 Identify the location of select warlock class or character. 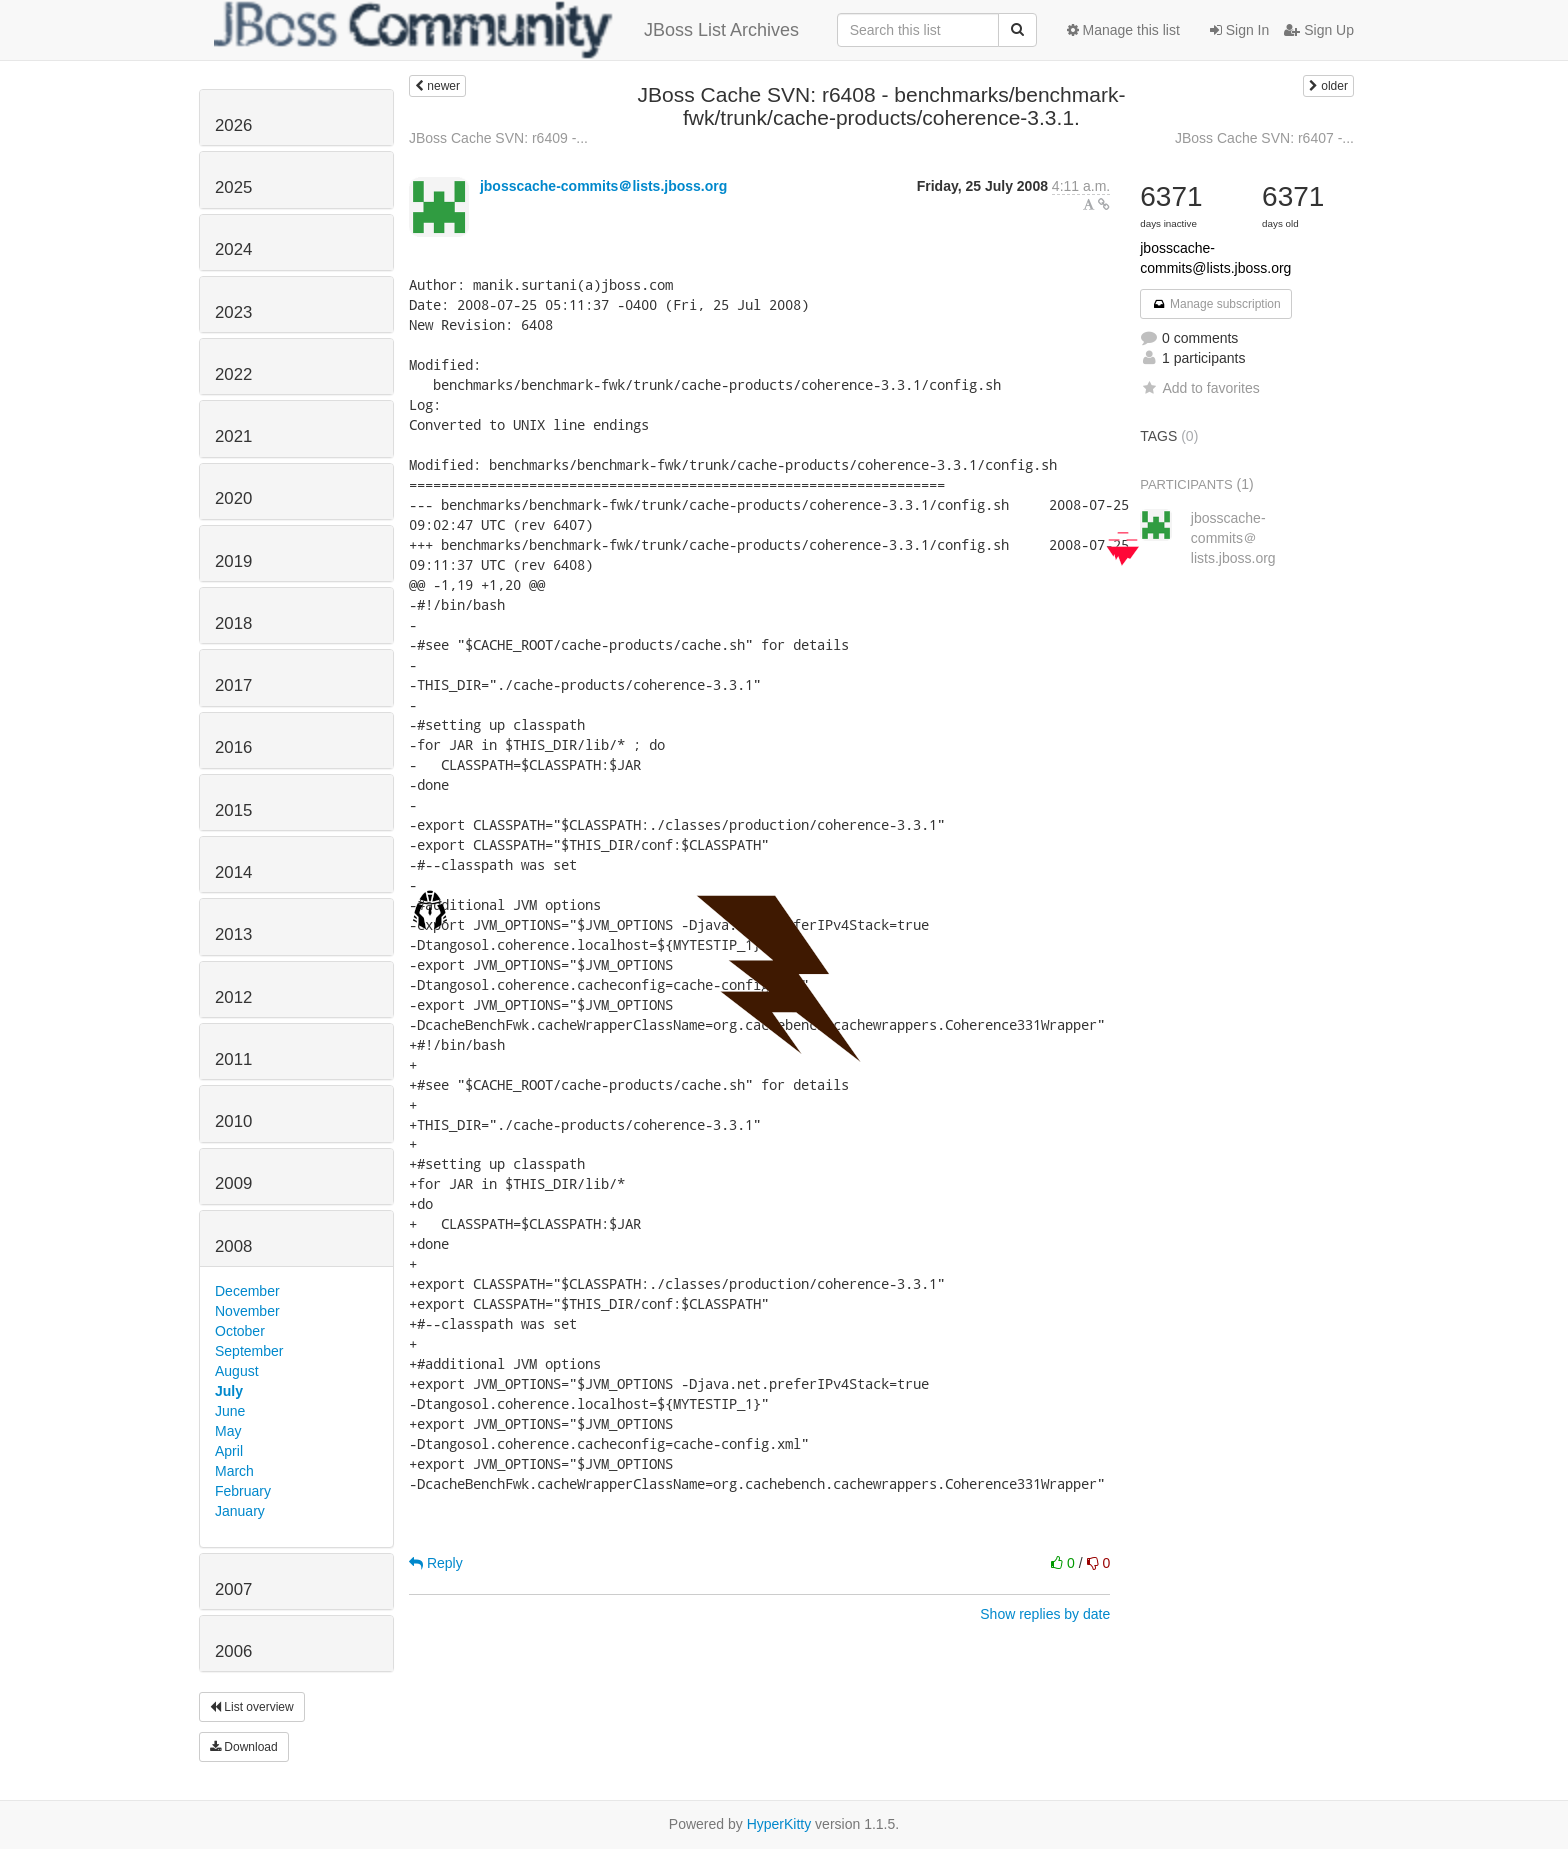
(430, 910).